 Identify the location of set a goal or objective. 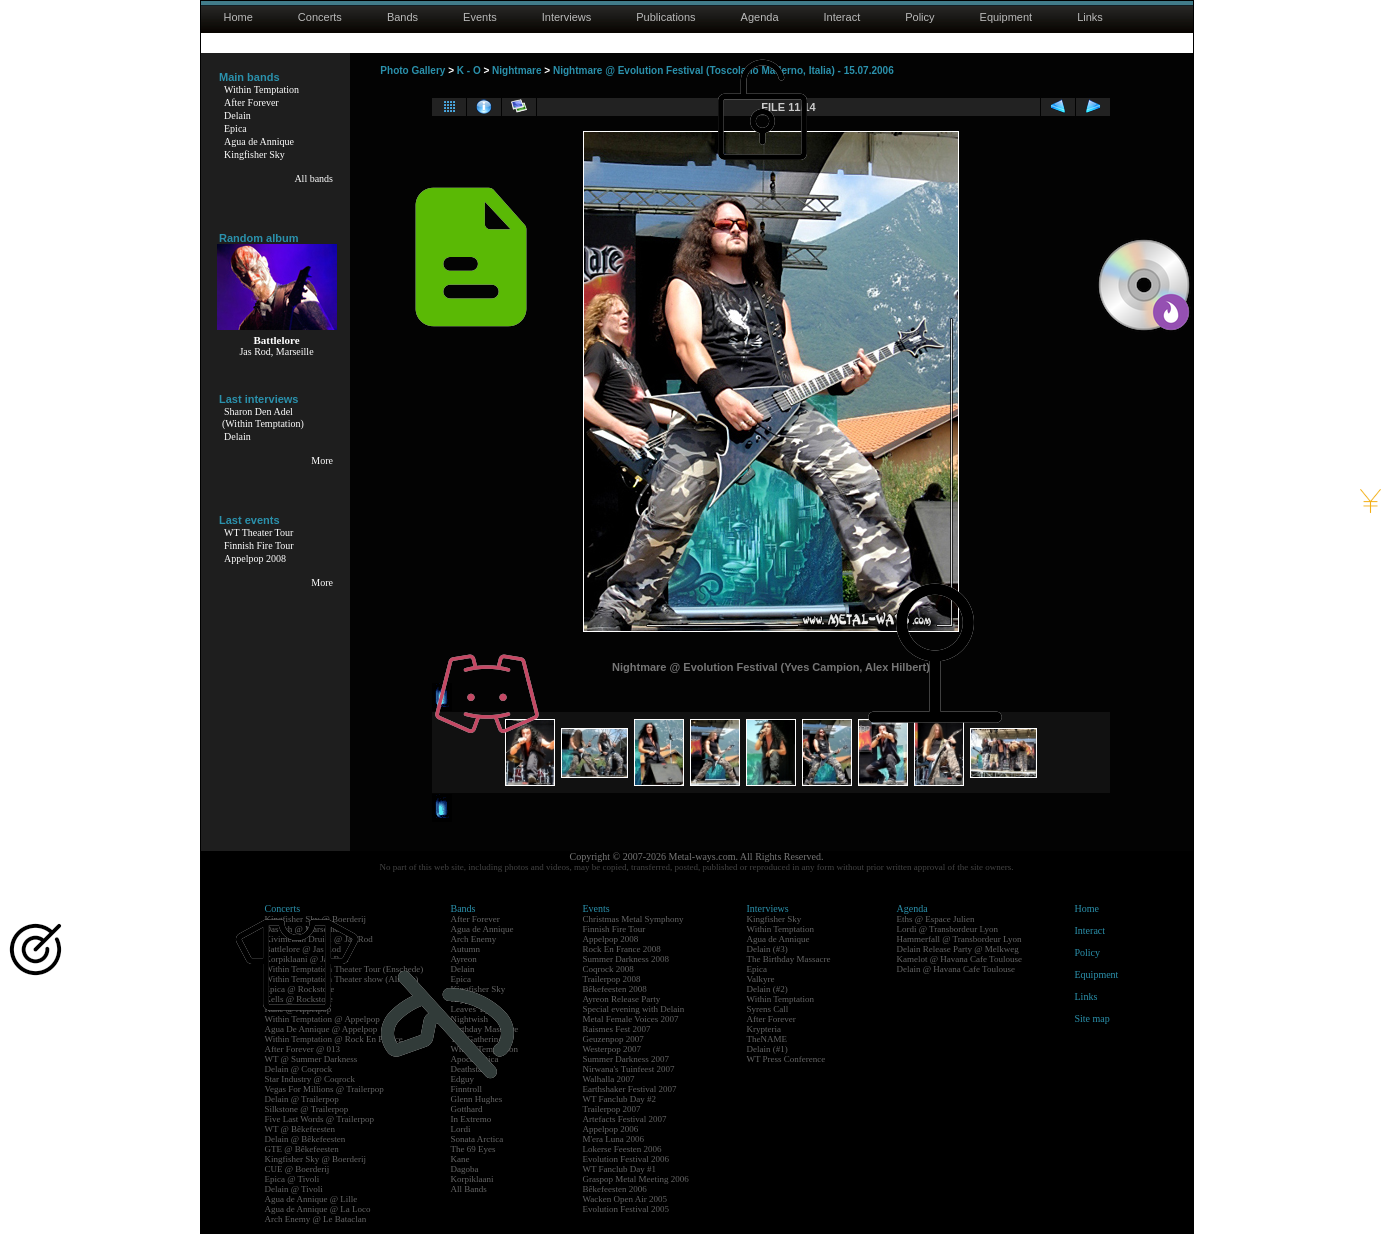
(35, 949).